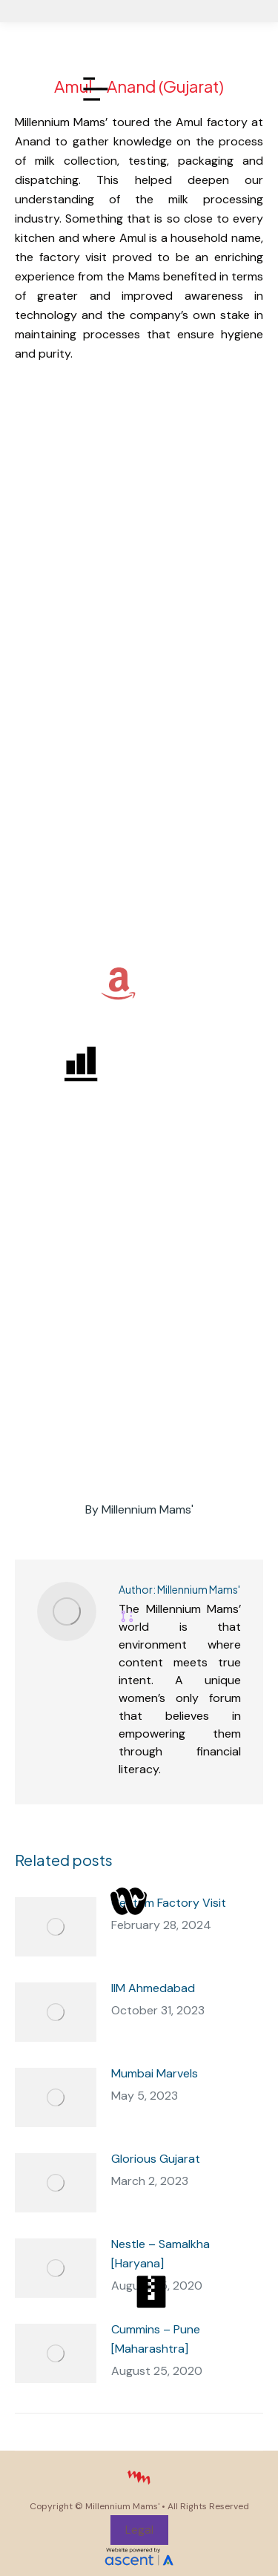 This screenshot has height=2576, width=278. What do you see at coordinates (118, 982) in the screenshot?
I see `open the Amazon app` at bounding box center [118, 982].